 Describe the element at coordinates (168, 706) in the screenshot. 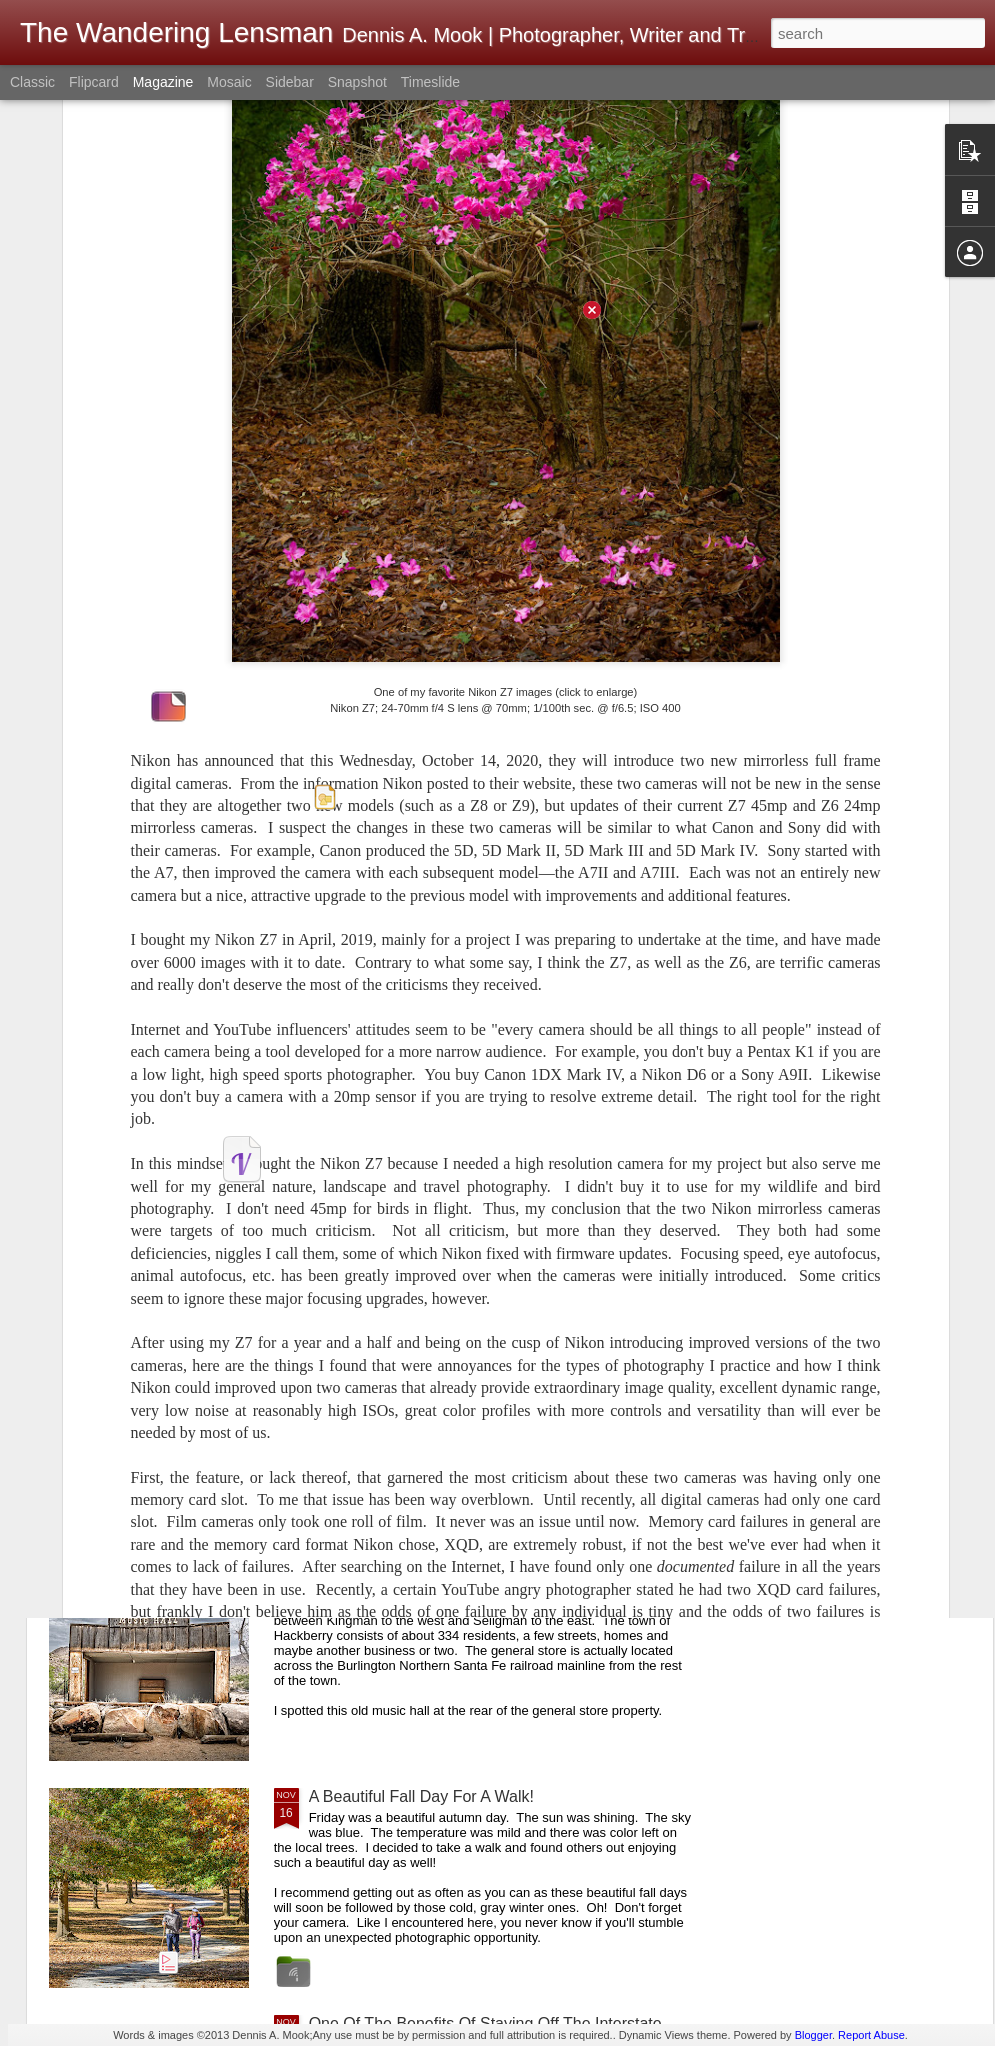

I see `change desktop wallpaper settings` at that location.